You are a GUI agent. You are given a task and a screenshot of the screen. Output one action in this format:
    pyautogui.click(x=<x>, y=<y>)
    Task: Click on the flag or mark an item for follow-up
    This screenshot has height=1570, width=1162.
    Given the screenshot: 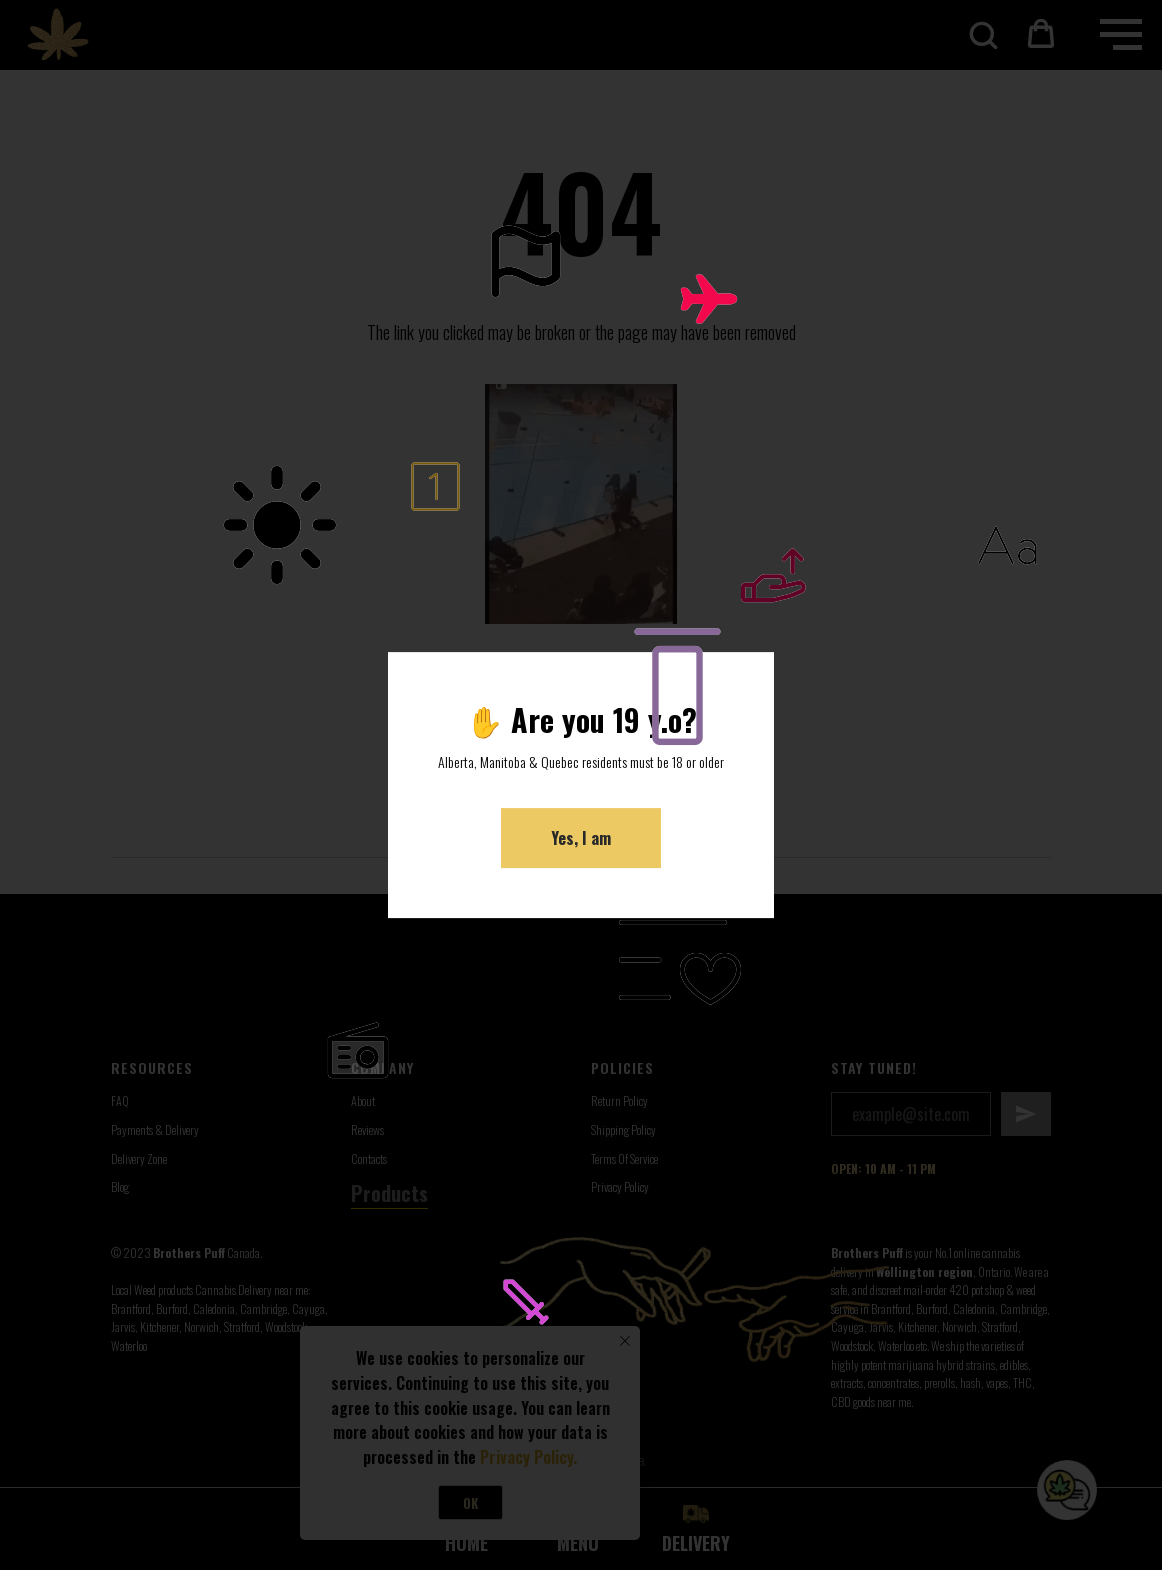 What is the action you would take?
    pyautogui.click(x=523, y=260)
    